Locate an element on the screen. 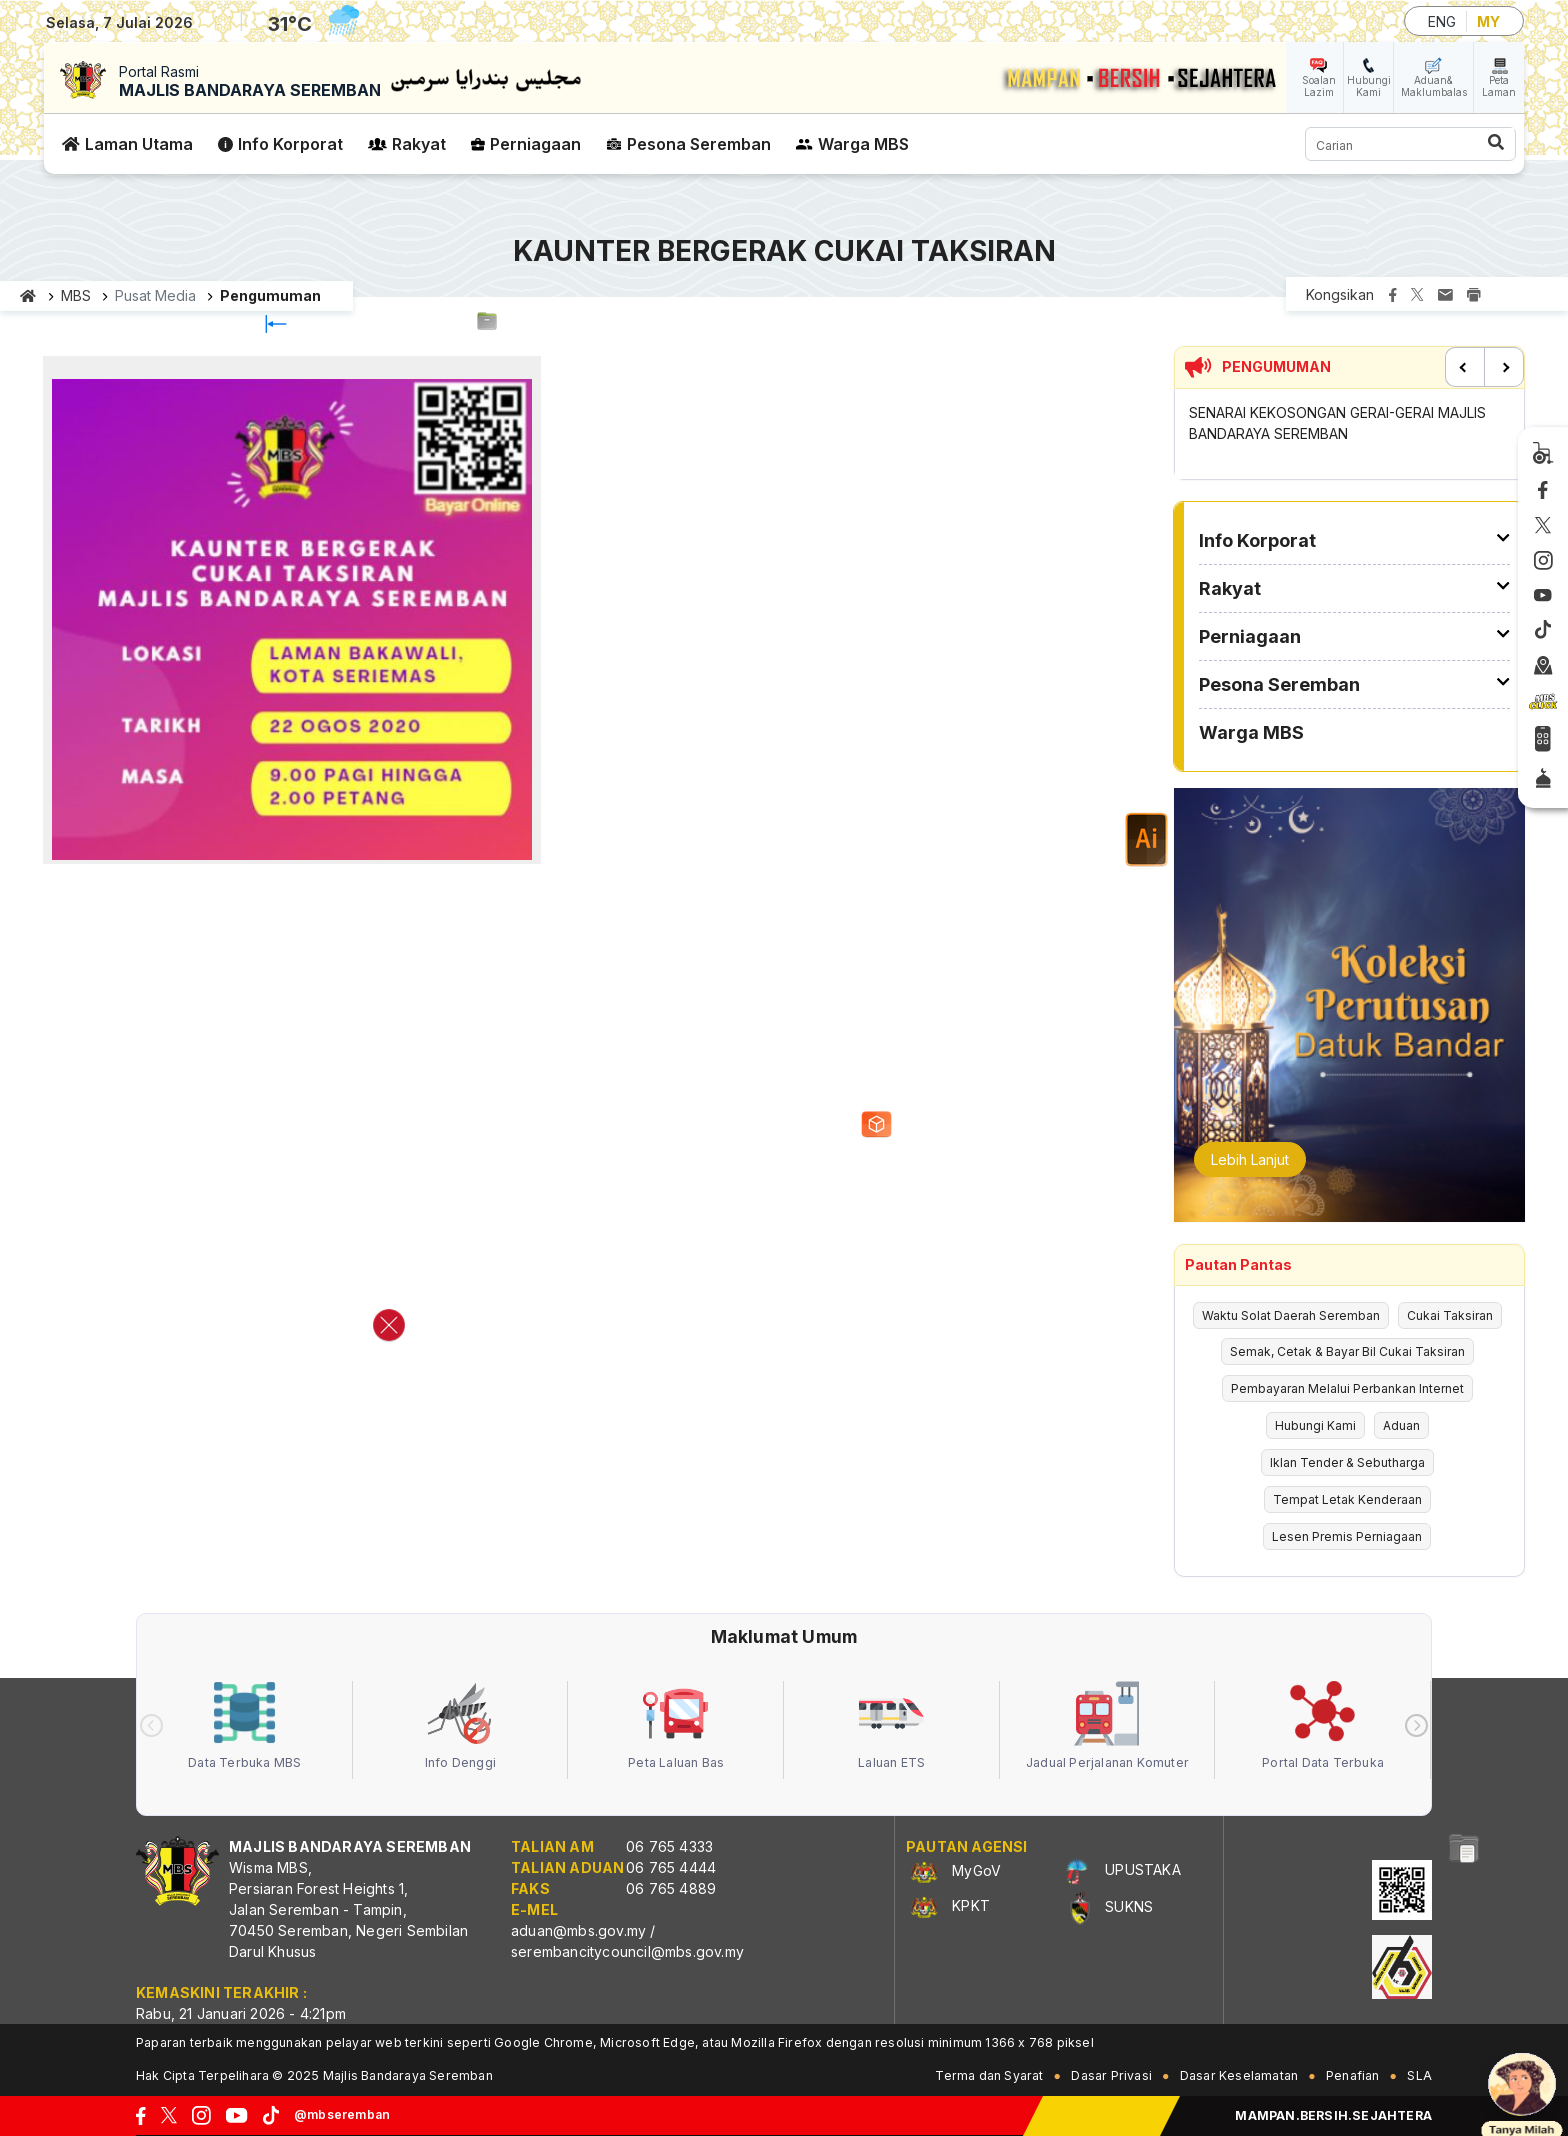  open a 3D model file in STL binary format is located at coordinates (876, 1123).